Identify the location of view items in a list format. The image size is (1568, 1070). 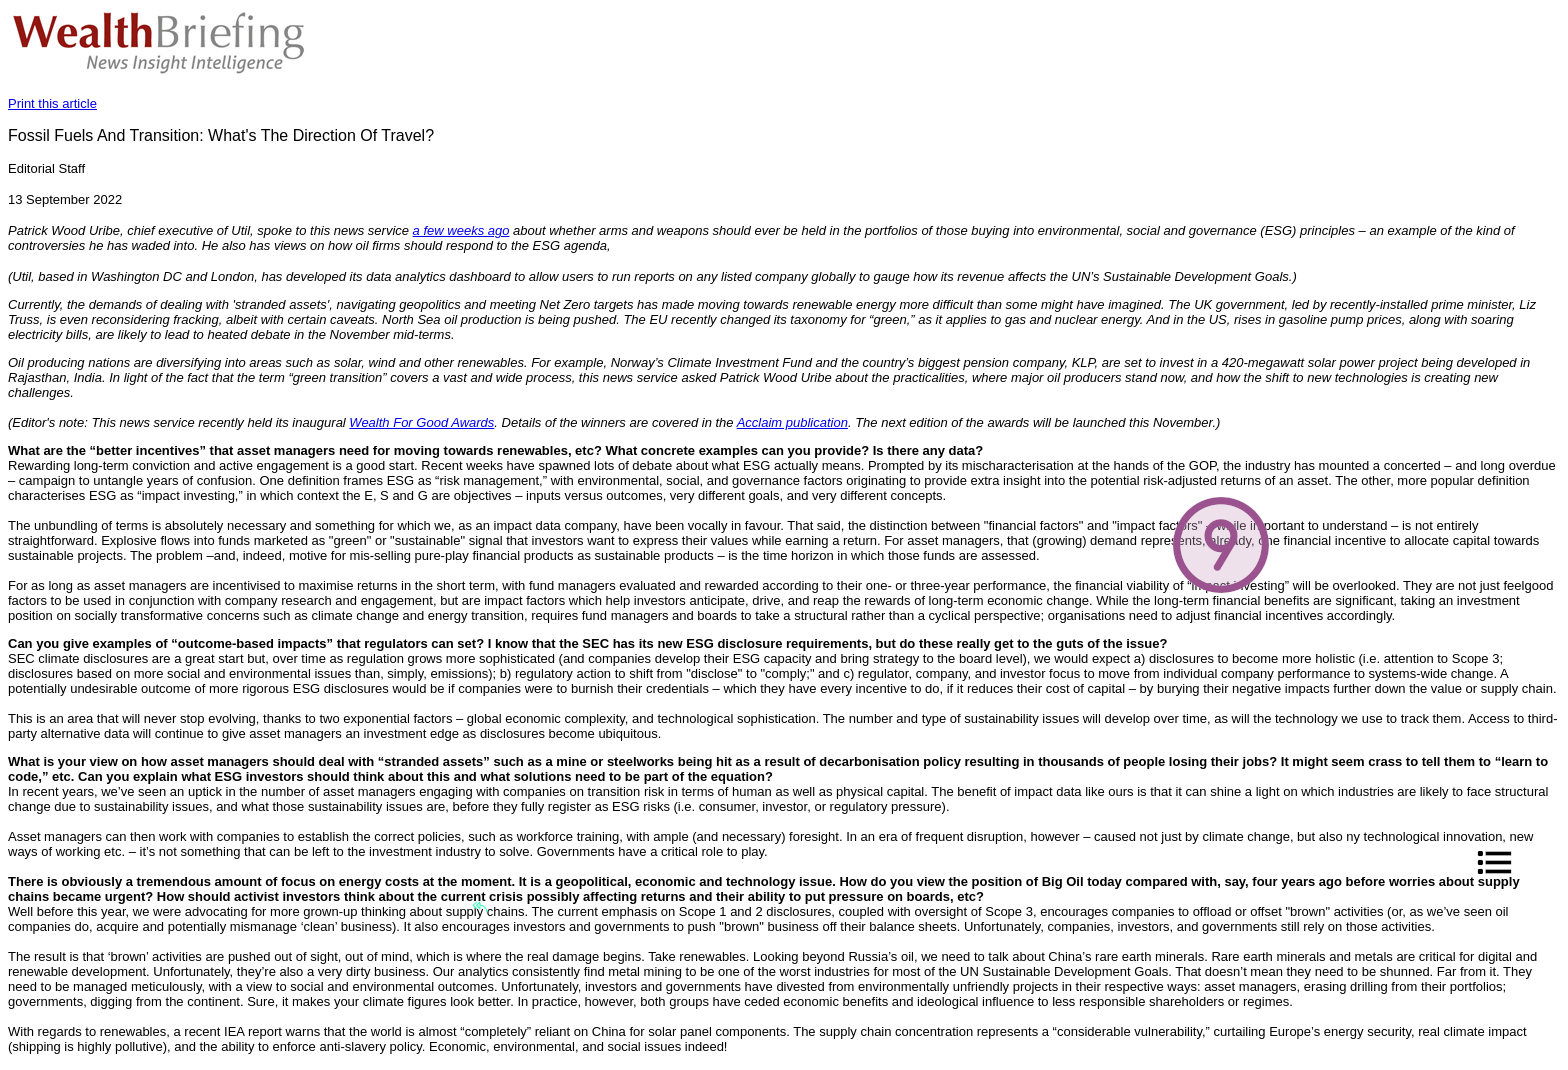
(1494, 862).